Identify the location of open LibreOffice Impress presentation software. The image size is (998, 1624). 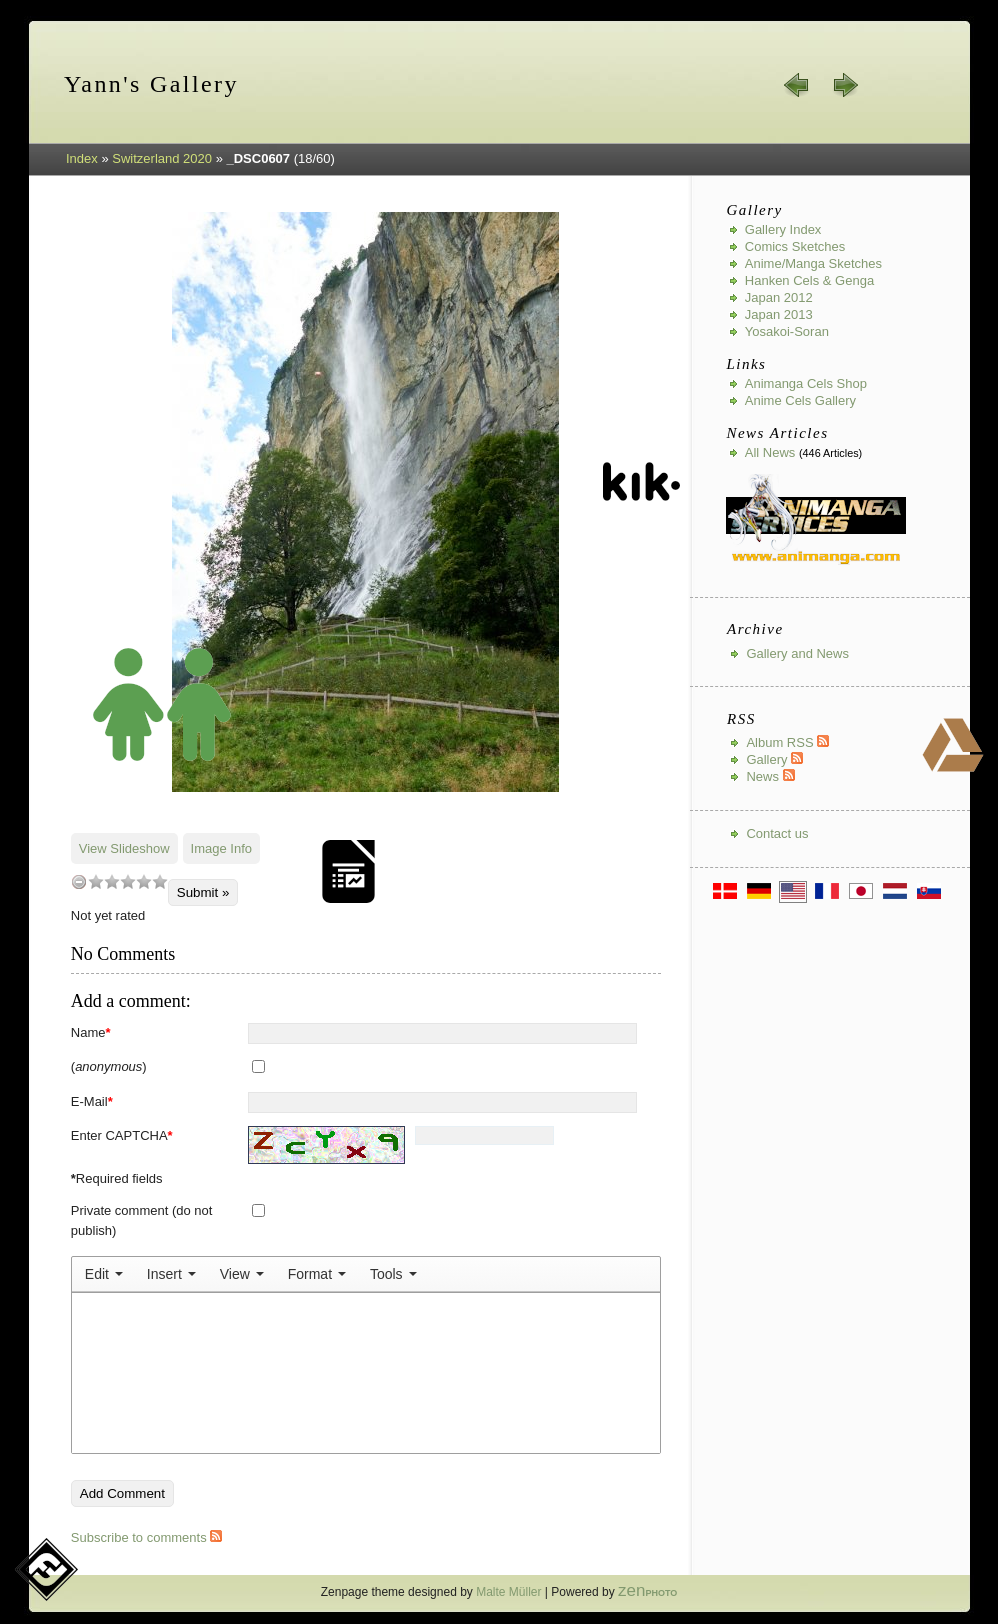
(348, 871).